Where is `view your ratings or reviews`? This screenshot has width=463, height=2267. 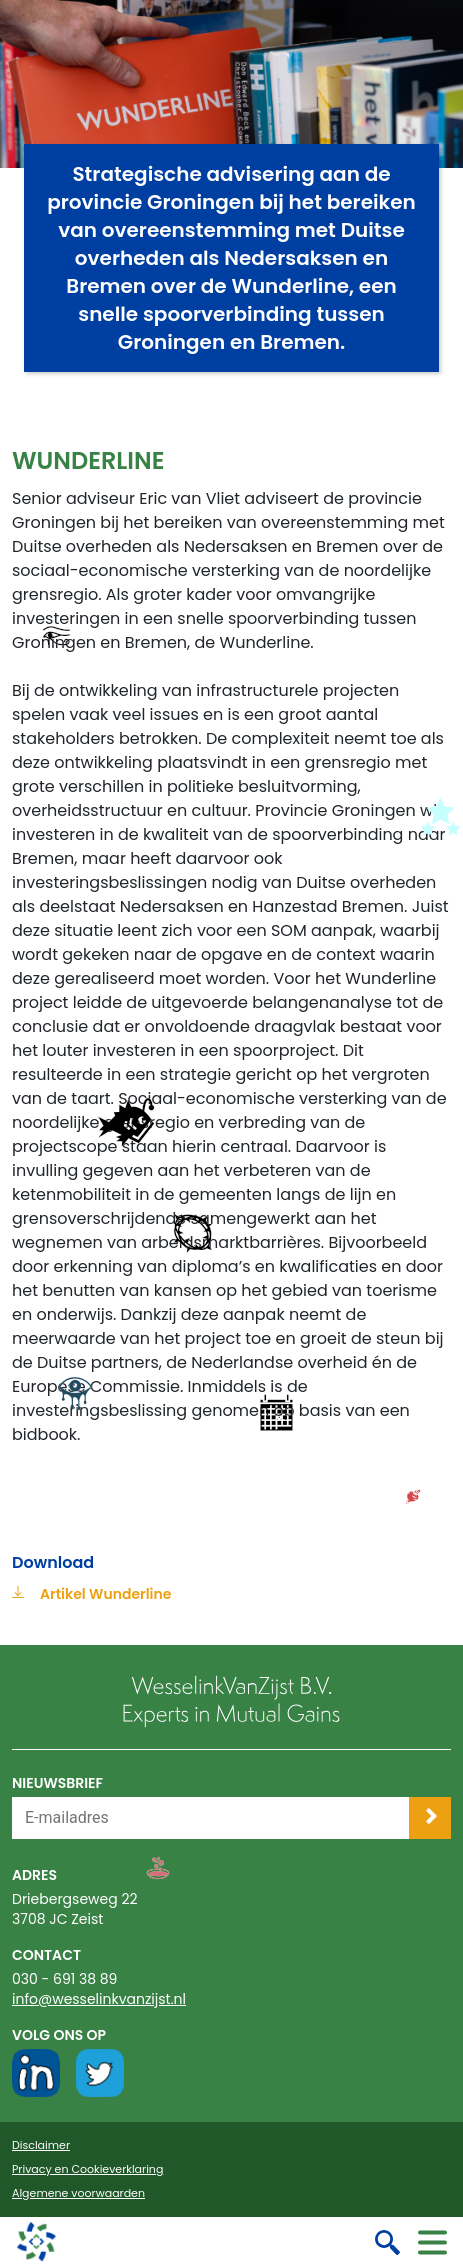
view your ratings or reviews is located at coordinates (440, 816).